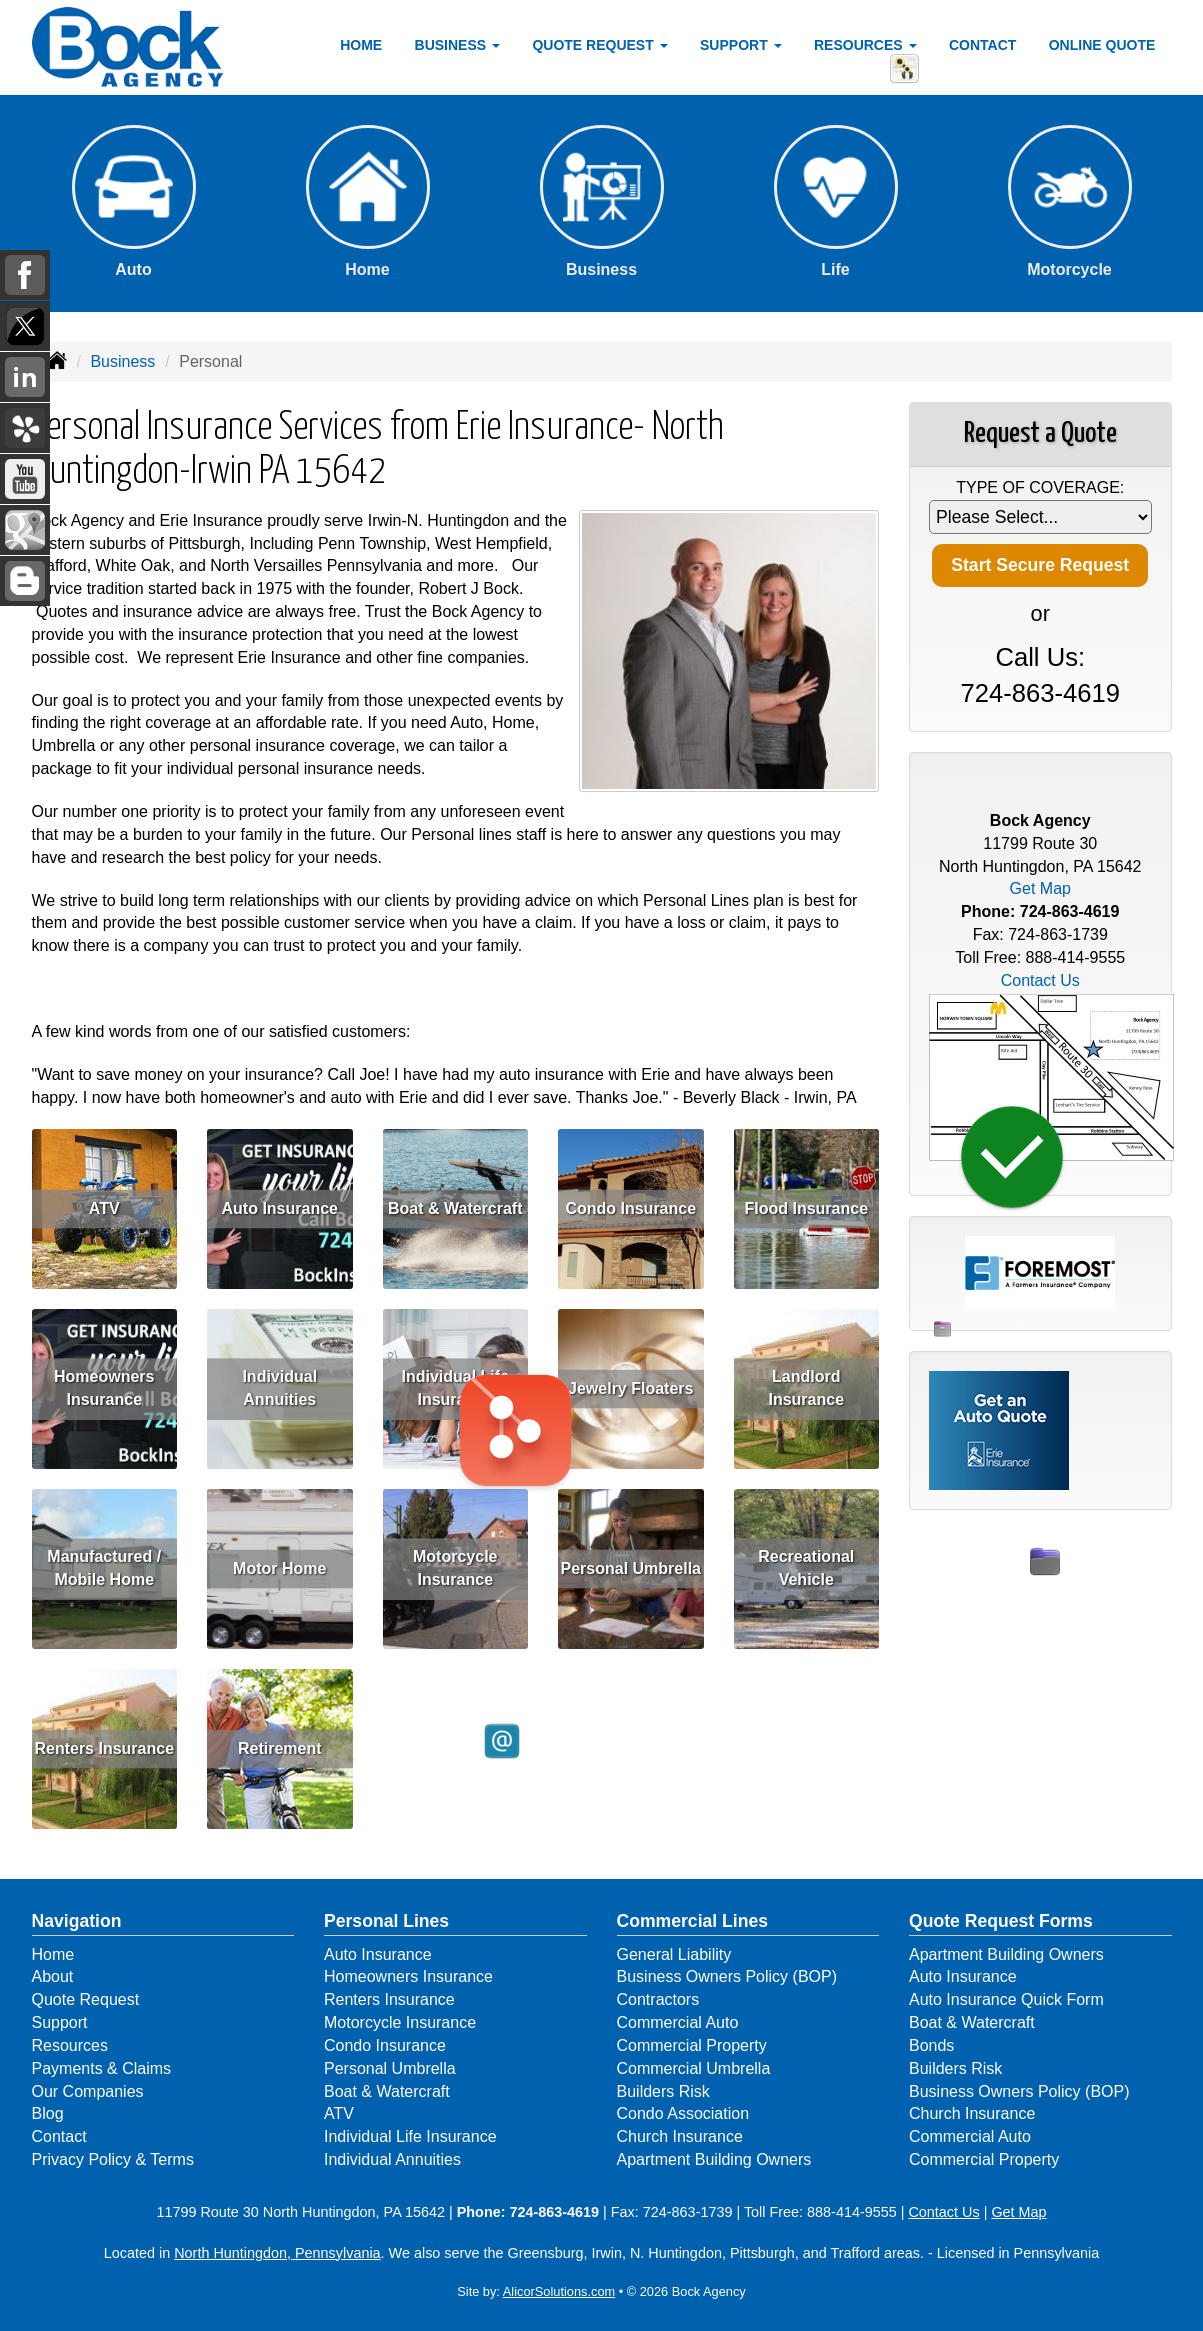 The width and height of the screenshot is (1203, 2331). What do you see at coordinates (1045, 1561) in the screenshot?
I see `indicates an open or expanded folder` at bounding box center [1045, 1561].